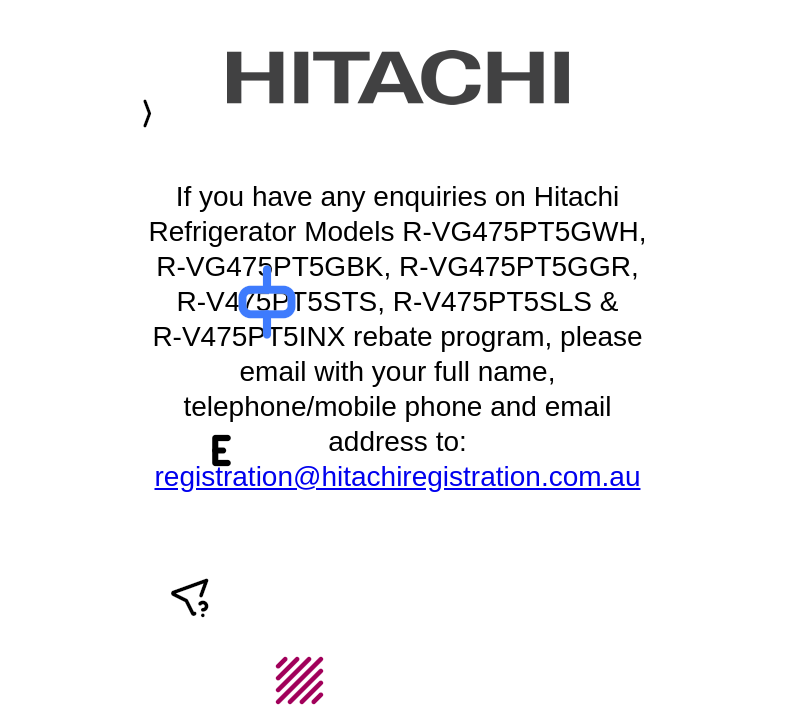 This screenshot has height=720, width=795. Describe the element at coordinates (221, 450) in the screenshot. I see `indicates an "E" label or category marker` at that location.